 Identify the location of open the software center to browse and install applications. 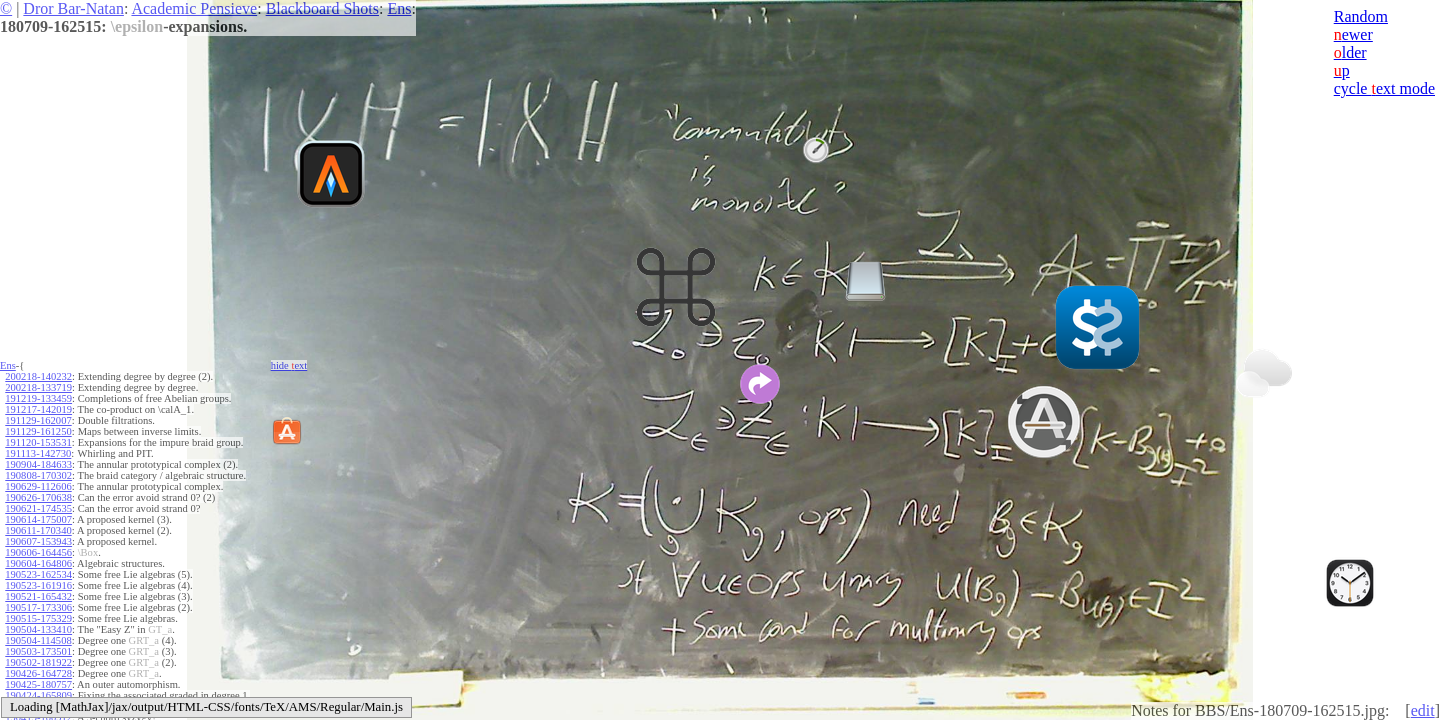
(287, 432).